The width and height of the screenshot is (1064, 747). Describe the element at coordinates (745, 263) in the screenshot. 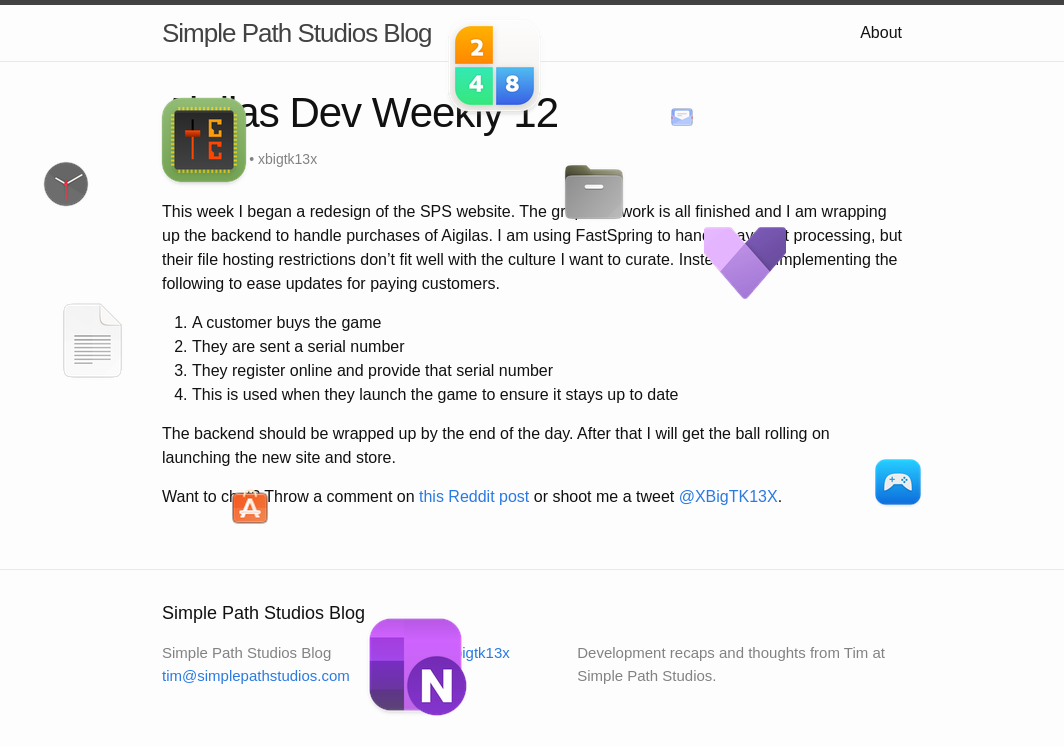

I see `open Microsoft Kaizala service app` at that location.